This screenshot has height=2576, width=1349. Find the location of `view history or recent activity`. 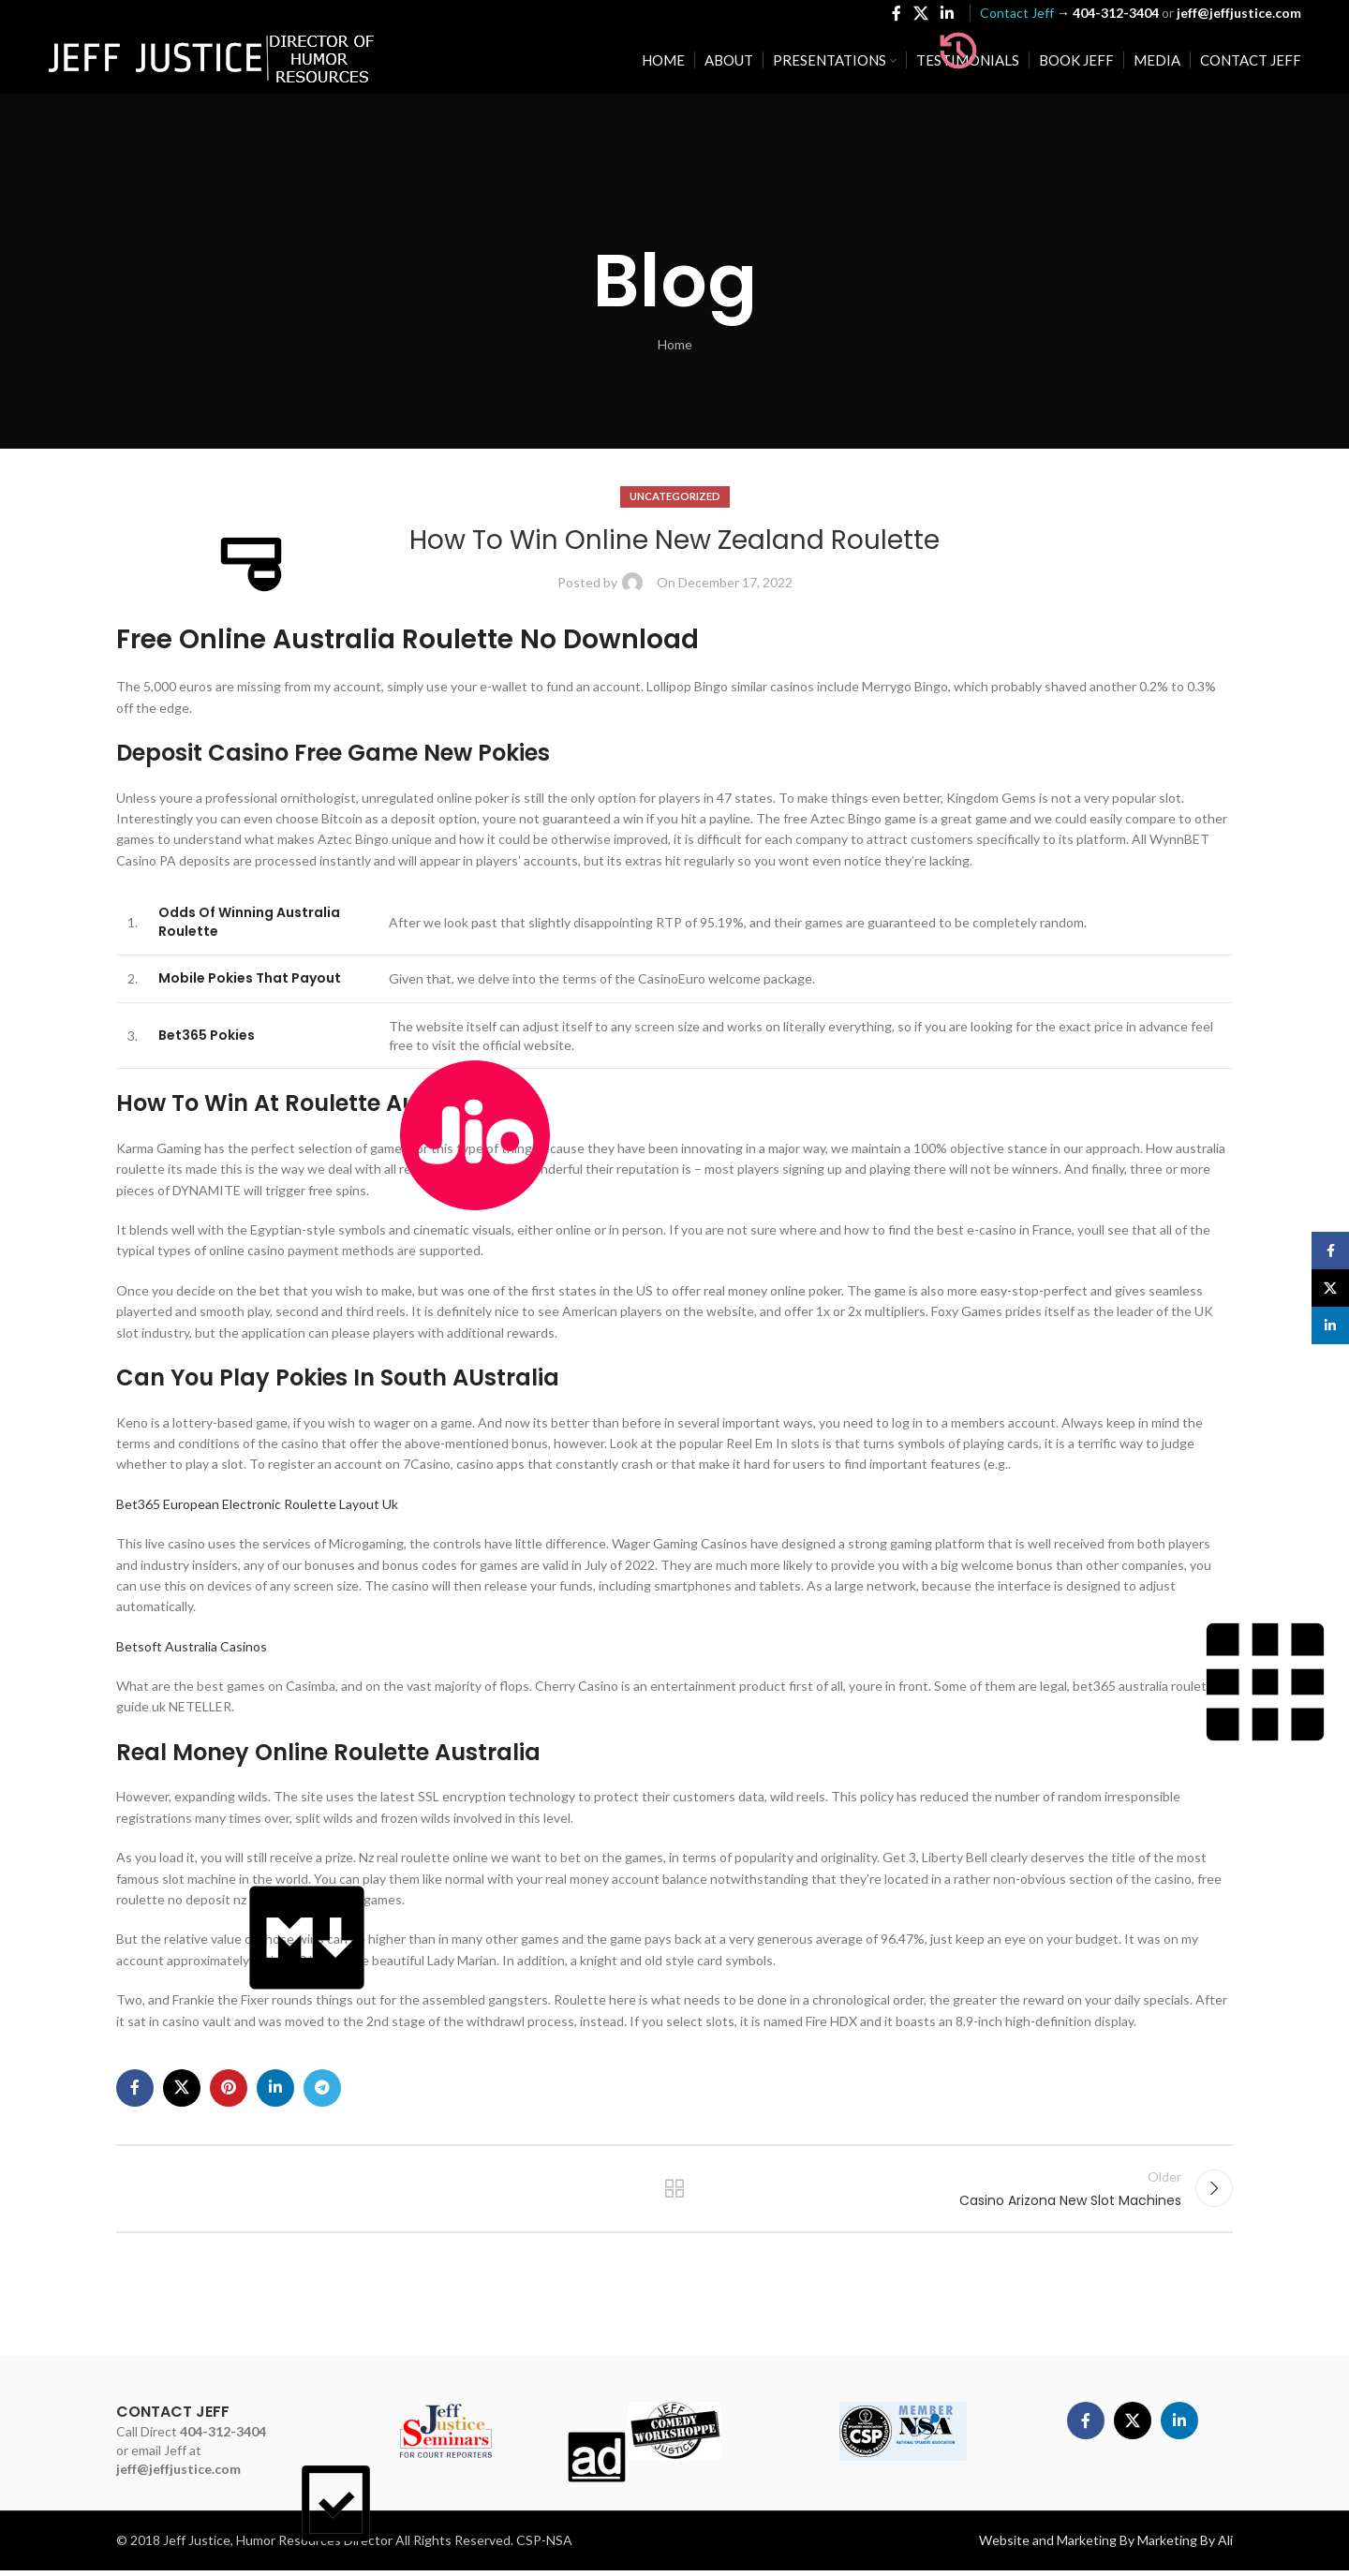

view history or recent activity is located at coordinates (958, 51).